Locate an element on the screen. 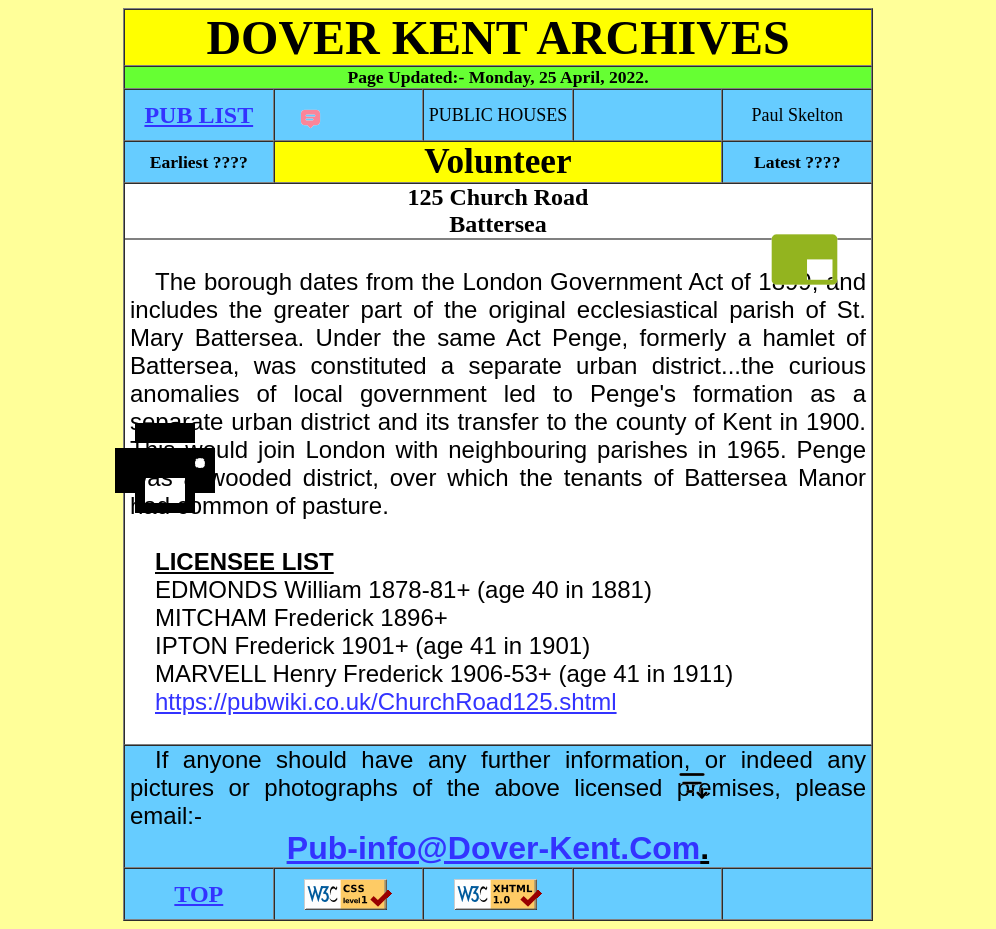  enable picture-in-picture mode is located at coordinates (804, 259).